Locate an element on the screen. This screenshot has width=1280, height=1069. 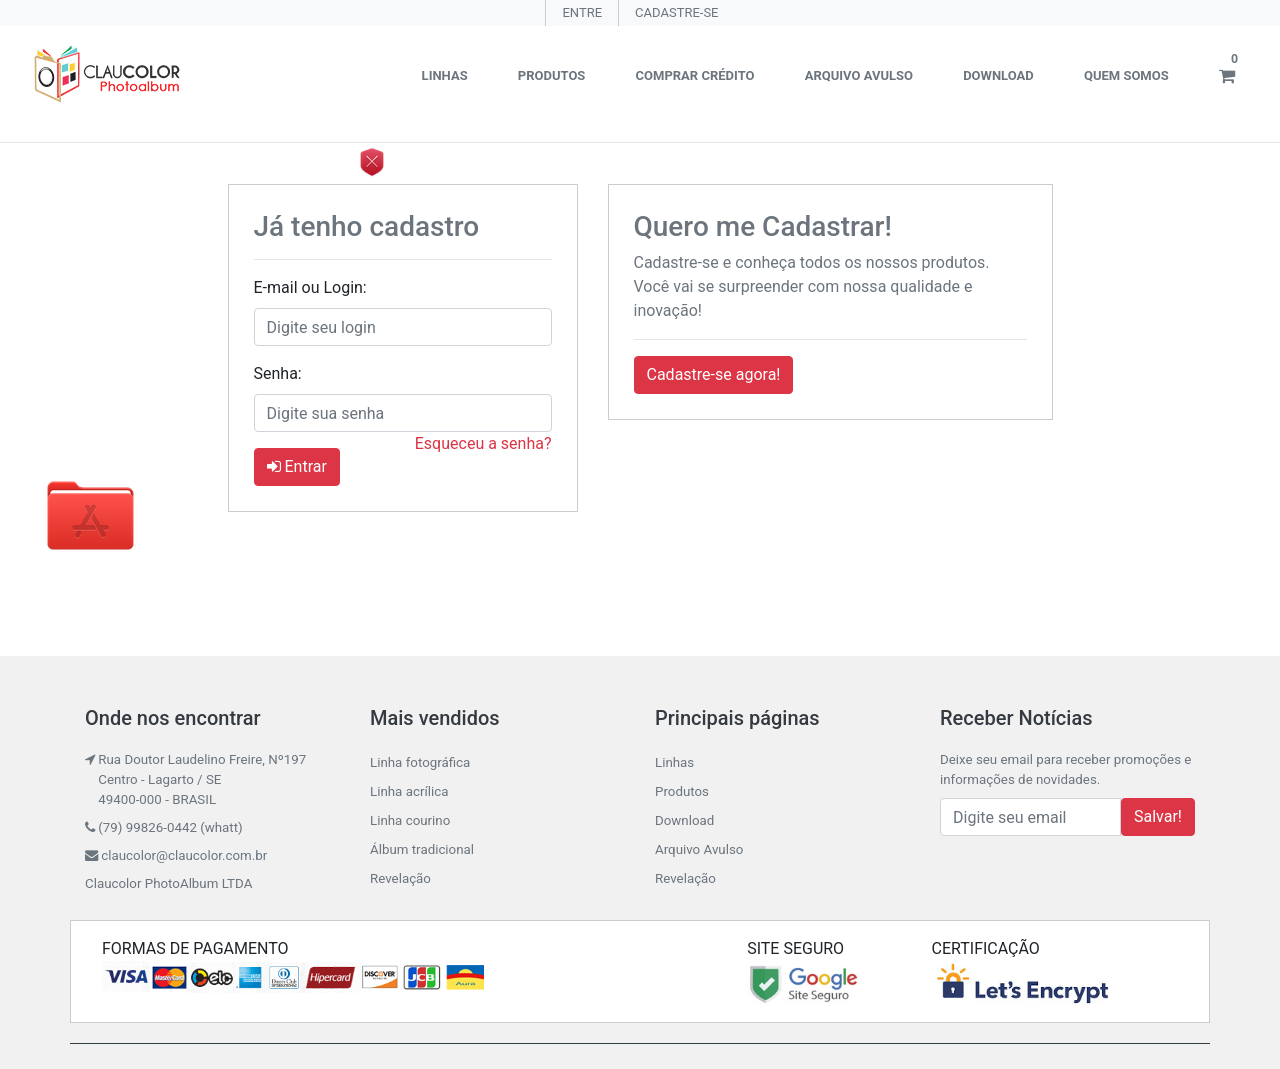
open templates folder is located at coordinates (90, 515).